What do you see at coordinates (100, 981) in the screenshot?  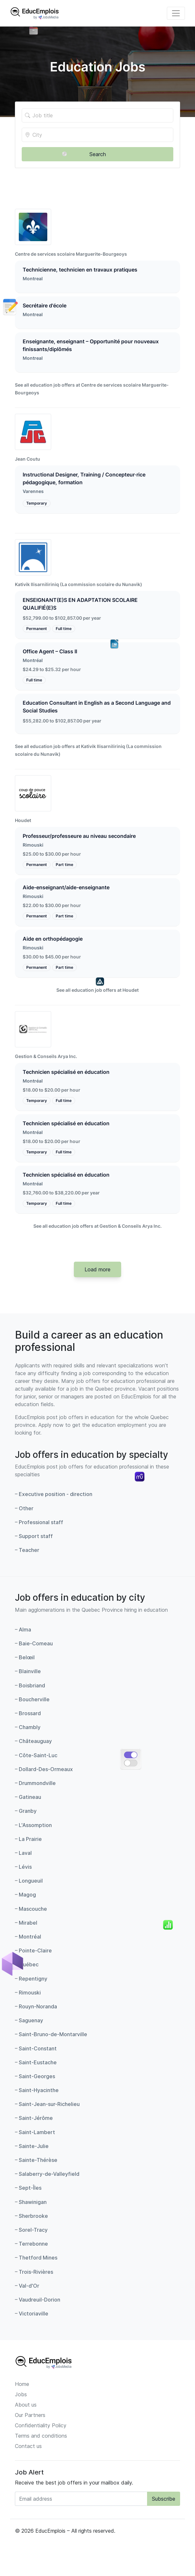 I see `open the autograph app` at bounding box center [100, 981].